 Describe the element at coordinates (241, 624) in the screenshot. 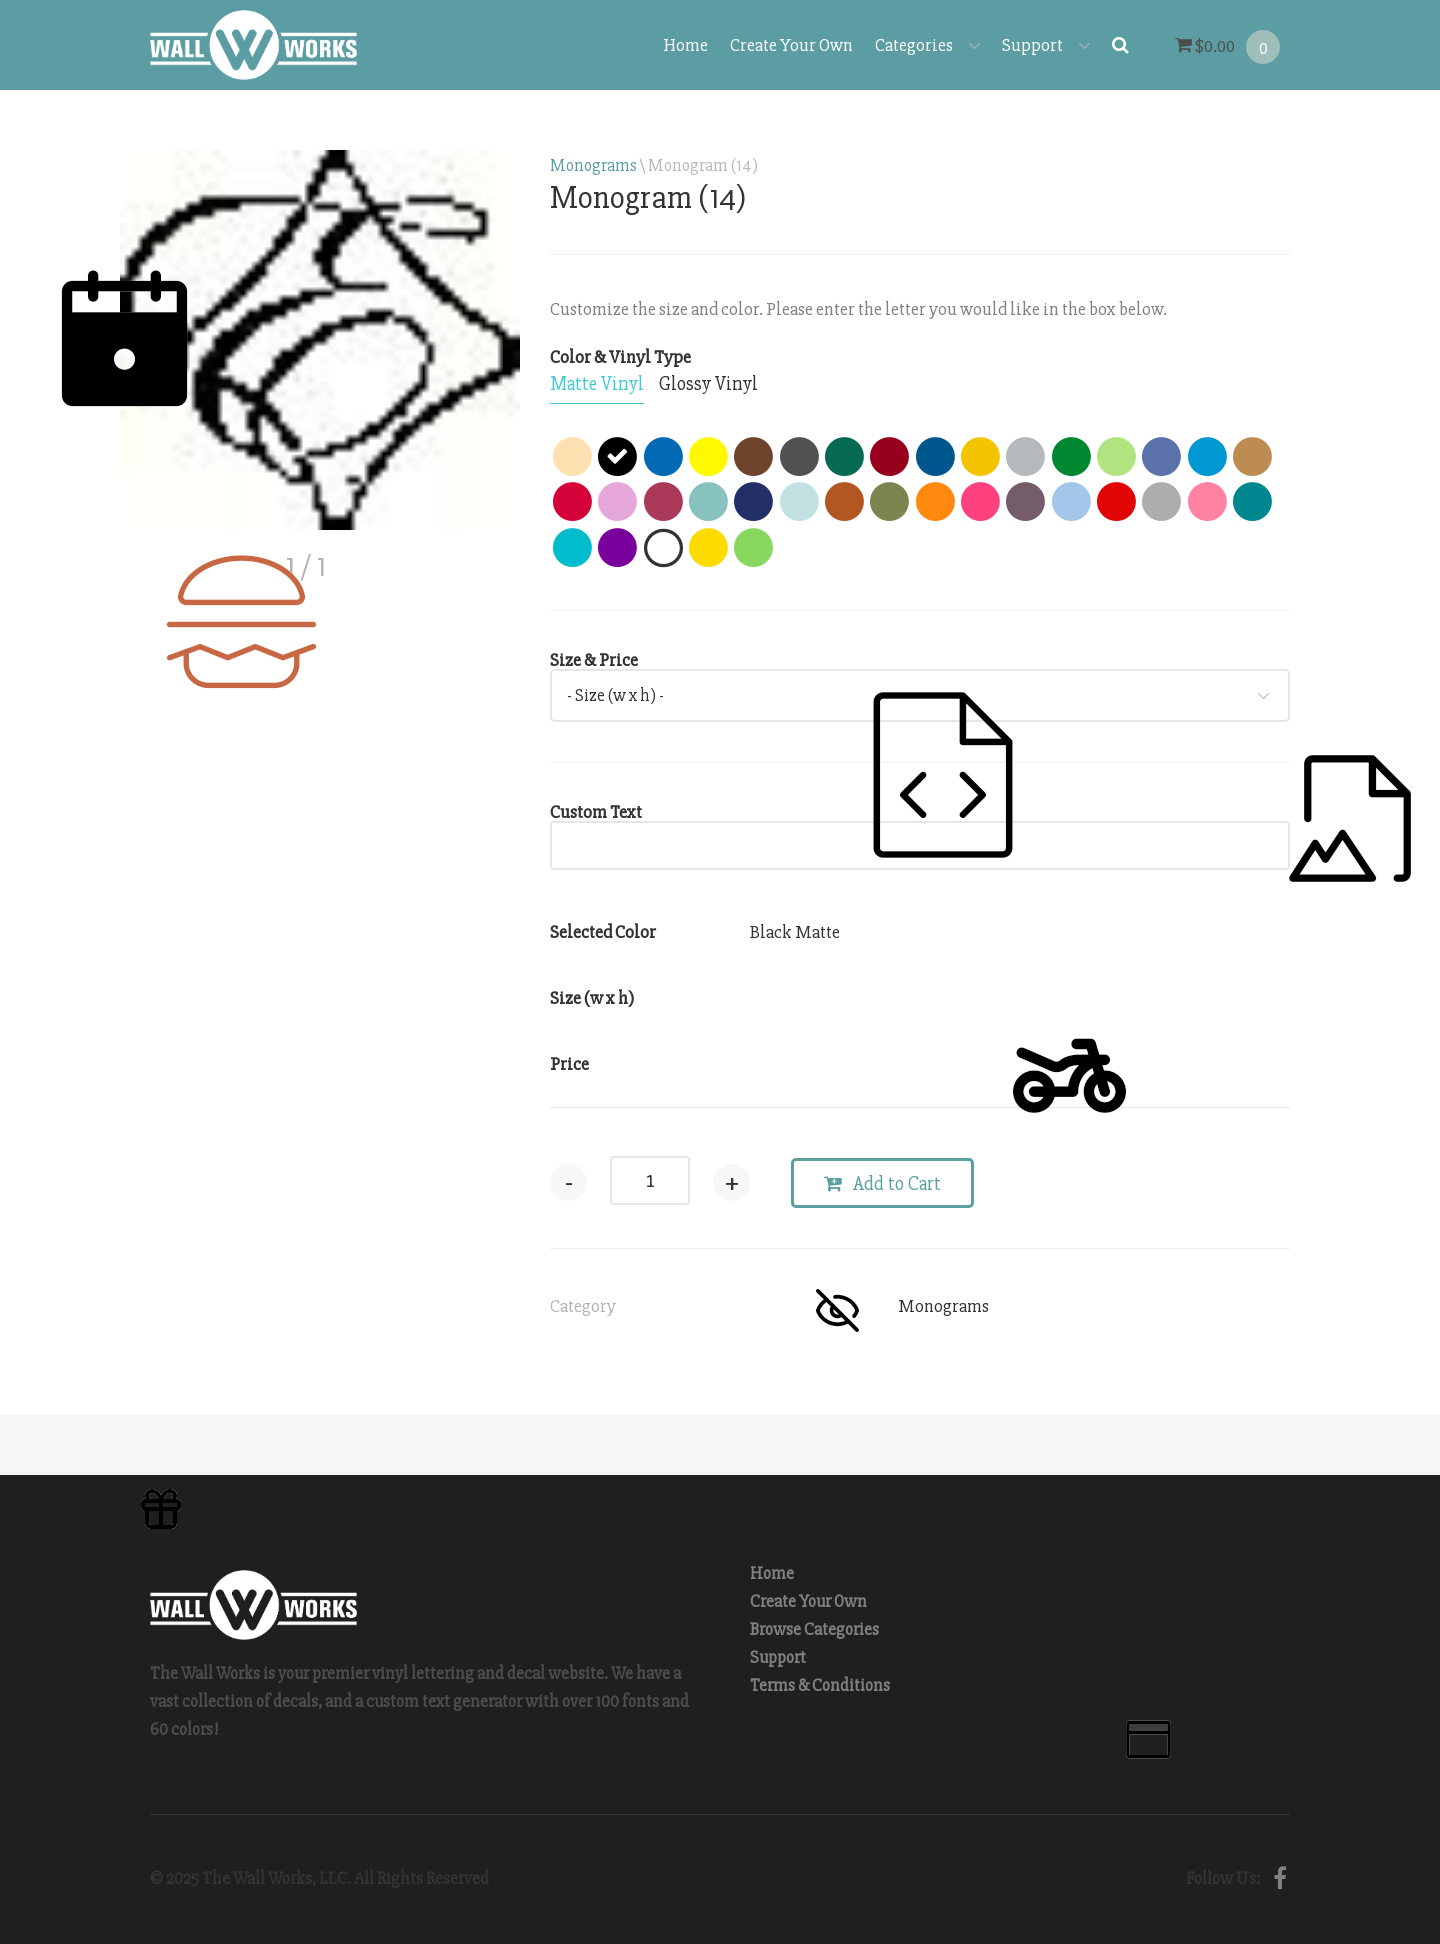

I see `open navigation menu` at that location.